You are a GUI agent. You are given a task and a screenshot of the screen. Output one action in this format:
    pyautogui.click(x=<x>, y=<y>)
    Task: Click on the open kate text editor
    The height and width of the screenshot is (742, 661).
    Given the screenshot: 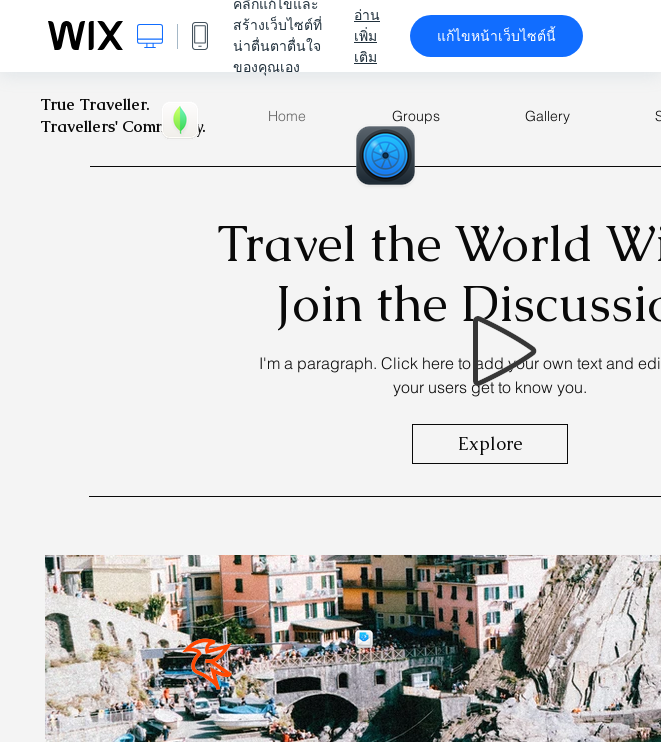 What is the action you would take?
    pyautogui.click(x=209, y=663)
    